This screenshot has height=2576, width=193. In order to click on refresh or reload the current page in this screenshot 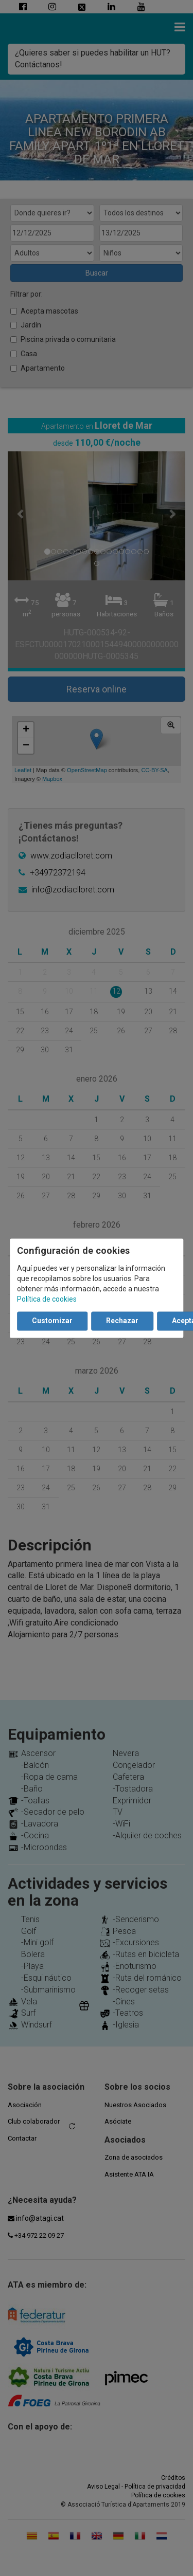, I will do `click(72, 2126)`.